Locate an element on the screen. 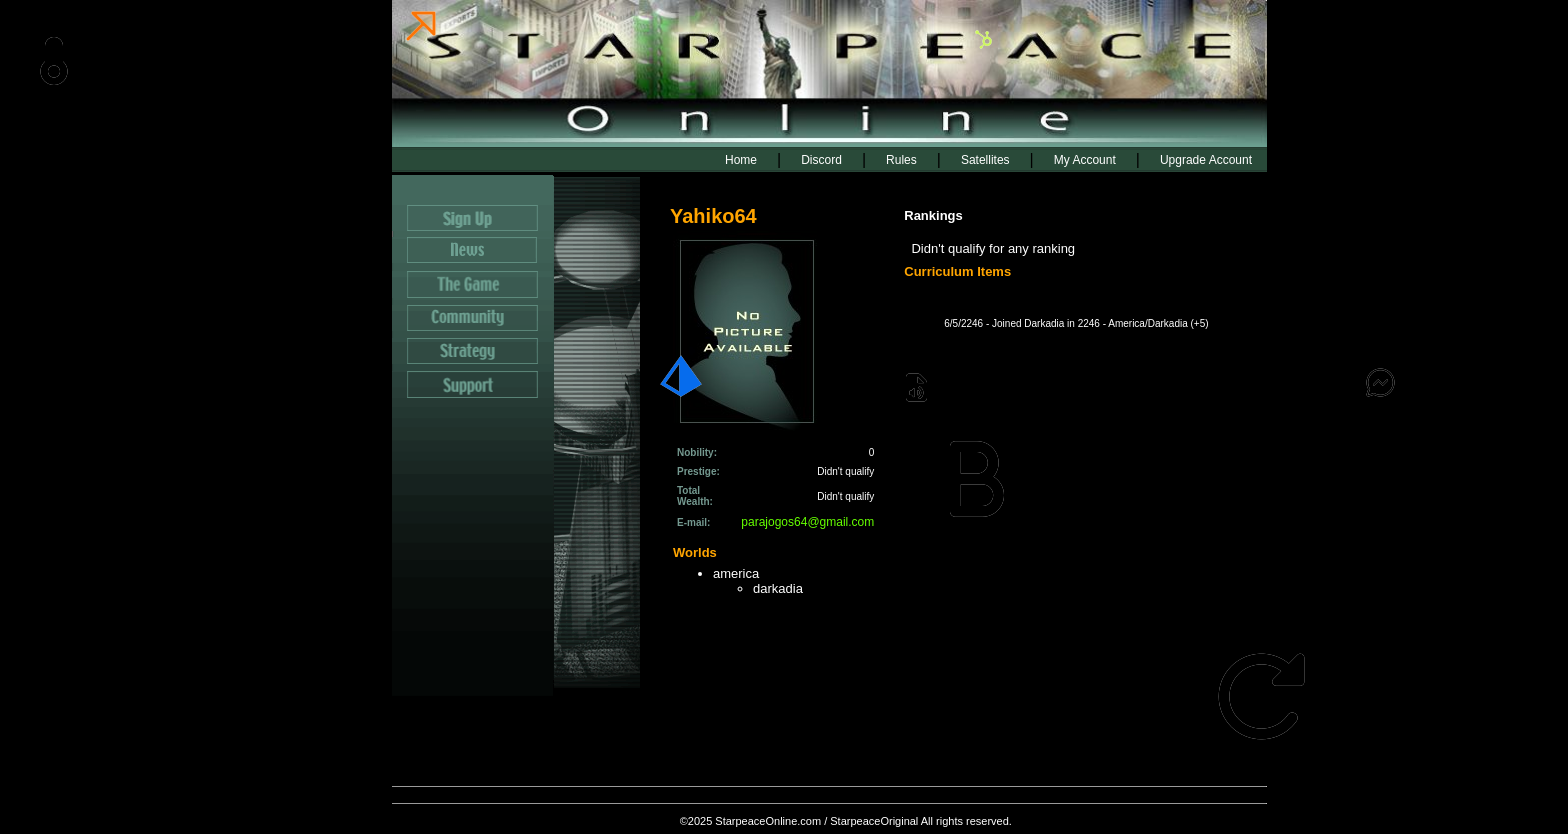 This screenshot has height=834, width=1568. open Facebook Messenger is located at coordinates (1380, 382).